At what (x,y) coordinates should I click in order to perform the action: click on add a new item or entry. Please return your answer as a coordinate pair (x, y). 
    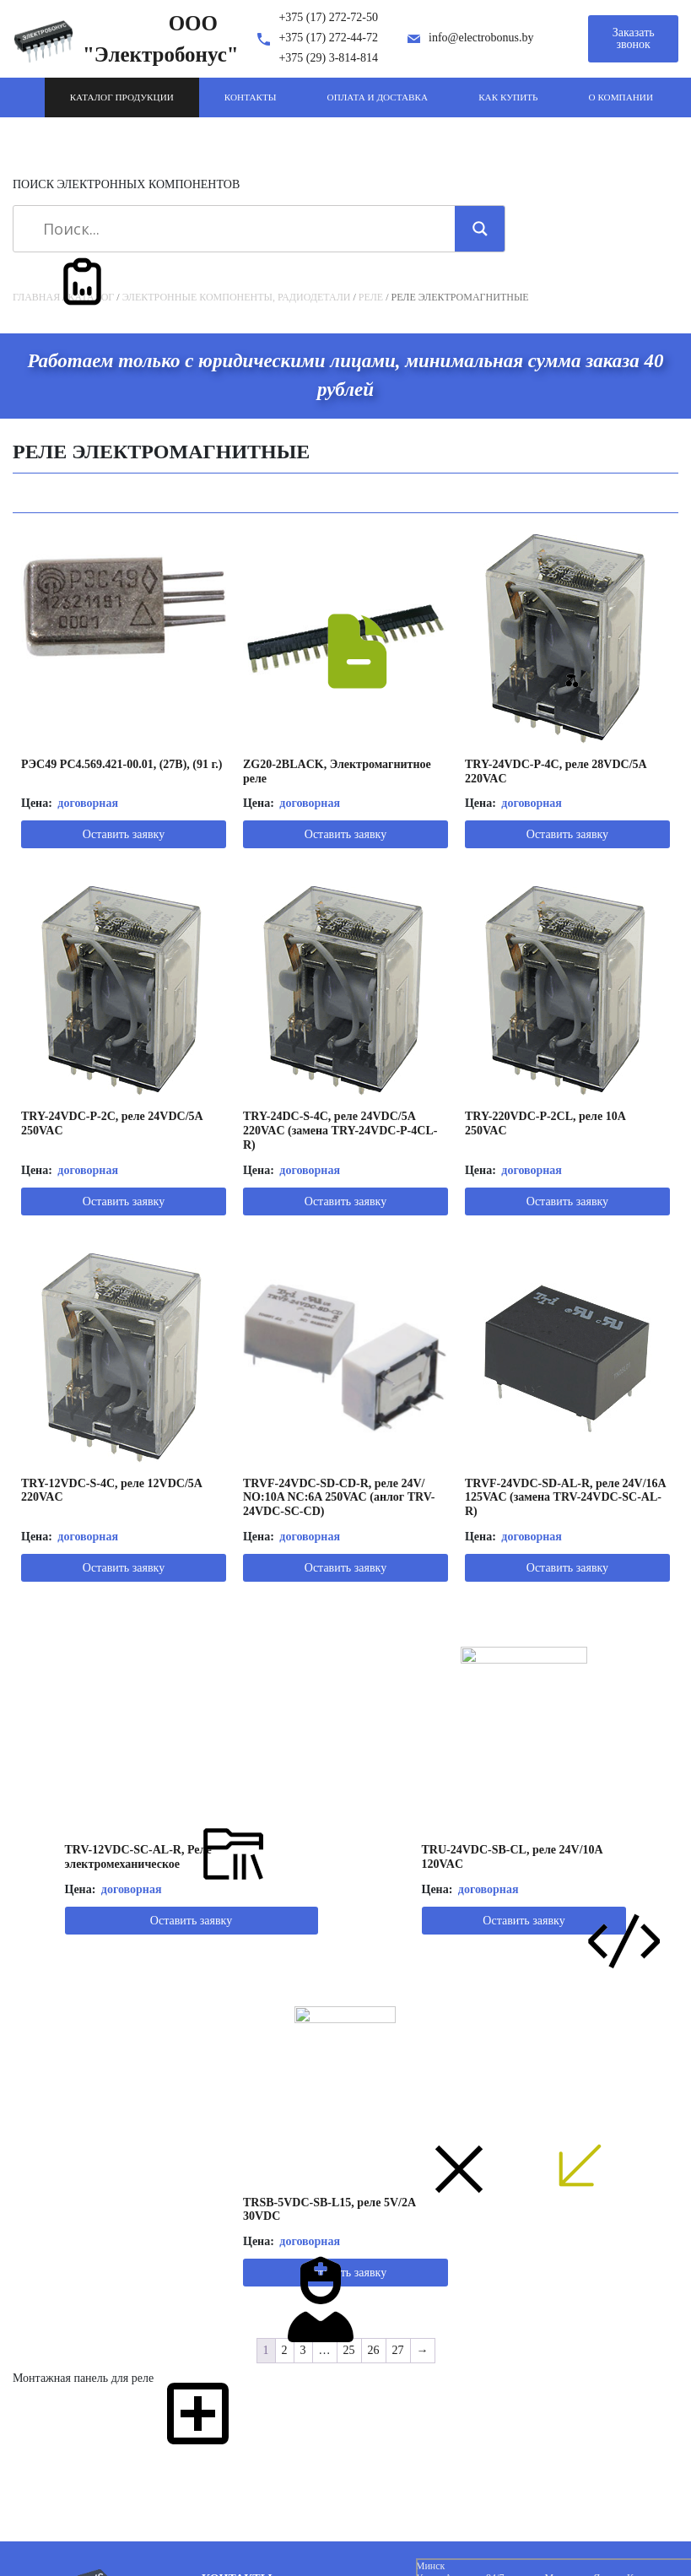
    Looking at the image, I should click on (197, 2413).